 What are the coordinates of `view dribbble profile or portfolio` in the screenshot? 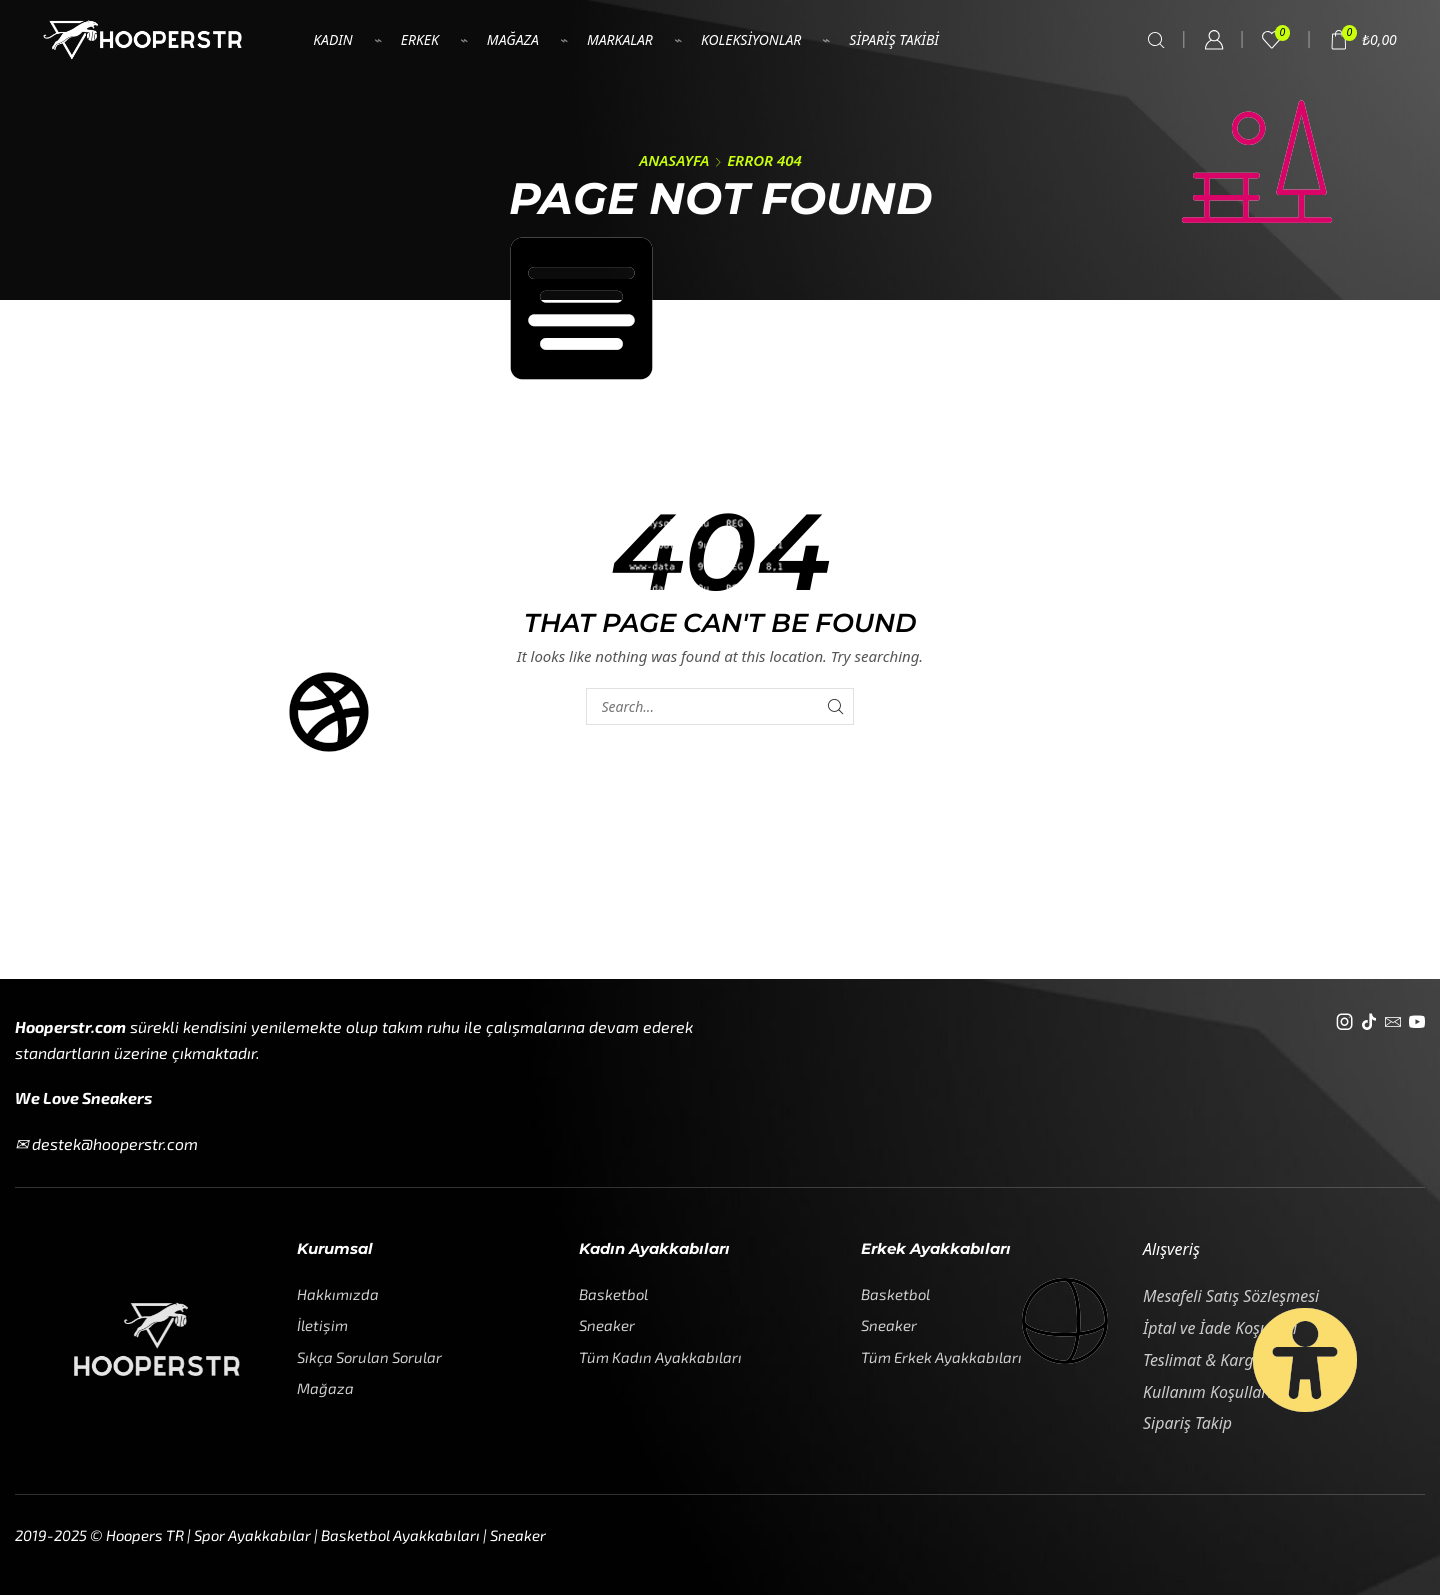 It's located at (329, 712).